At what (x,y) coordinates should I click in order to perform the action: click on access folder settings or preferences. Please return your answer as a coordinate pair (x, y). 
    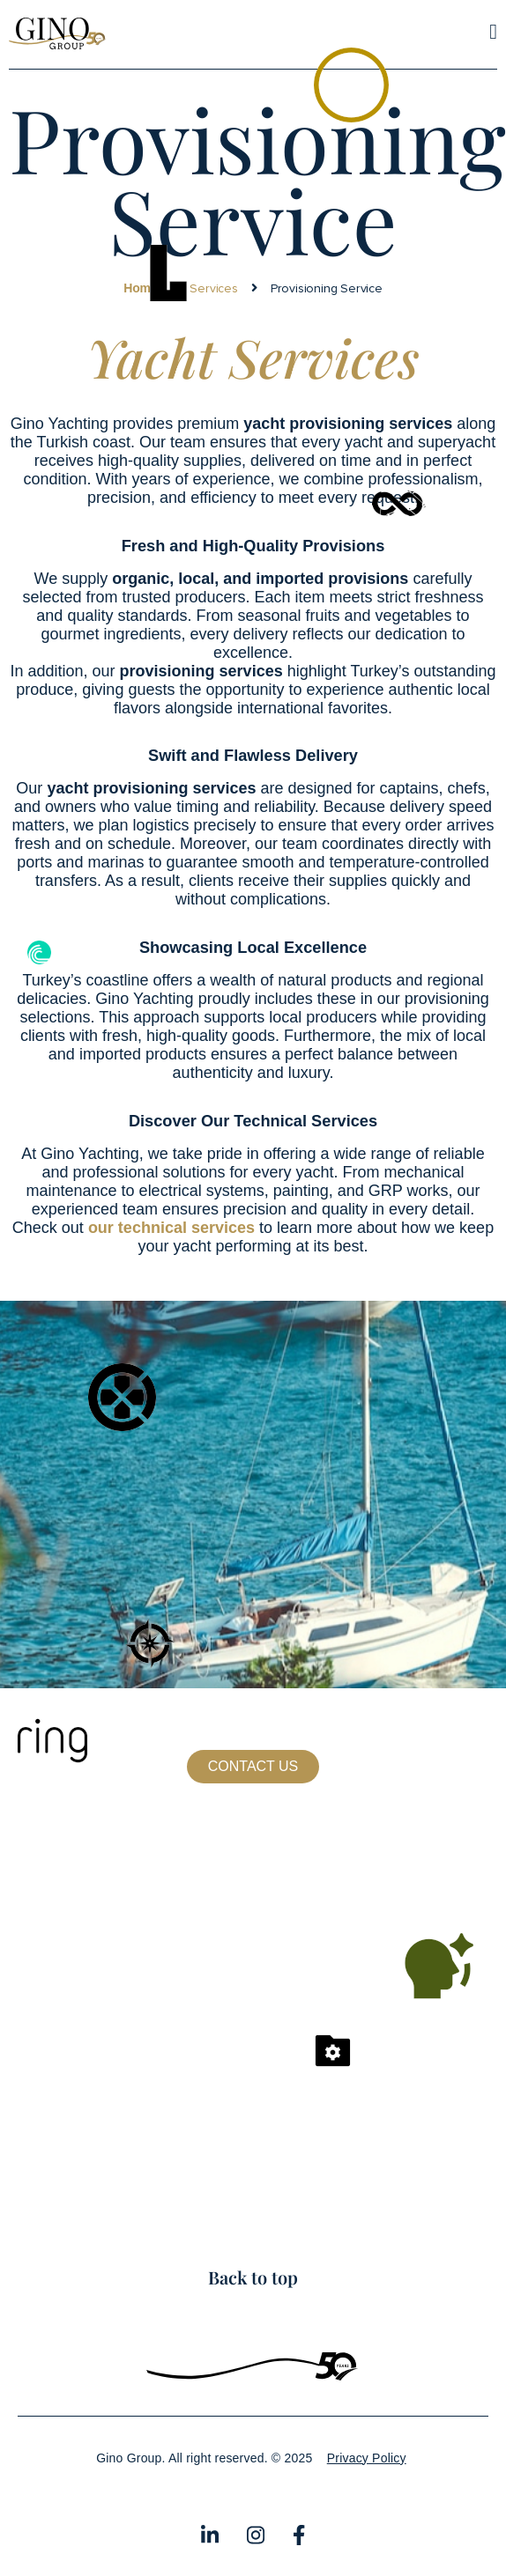
    Looking at the image, I should click on (332, 2050).